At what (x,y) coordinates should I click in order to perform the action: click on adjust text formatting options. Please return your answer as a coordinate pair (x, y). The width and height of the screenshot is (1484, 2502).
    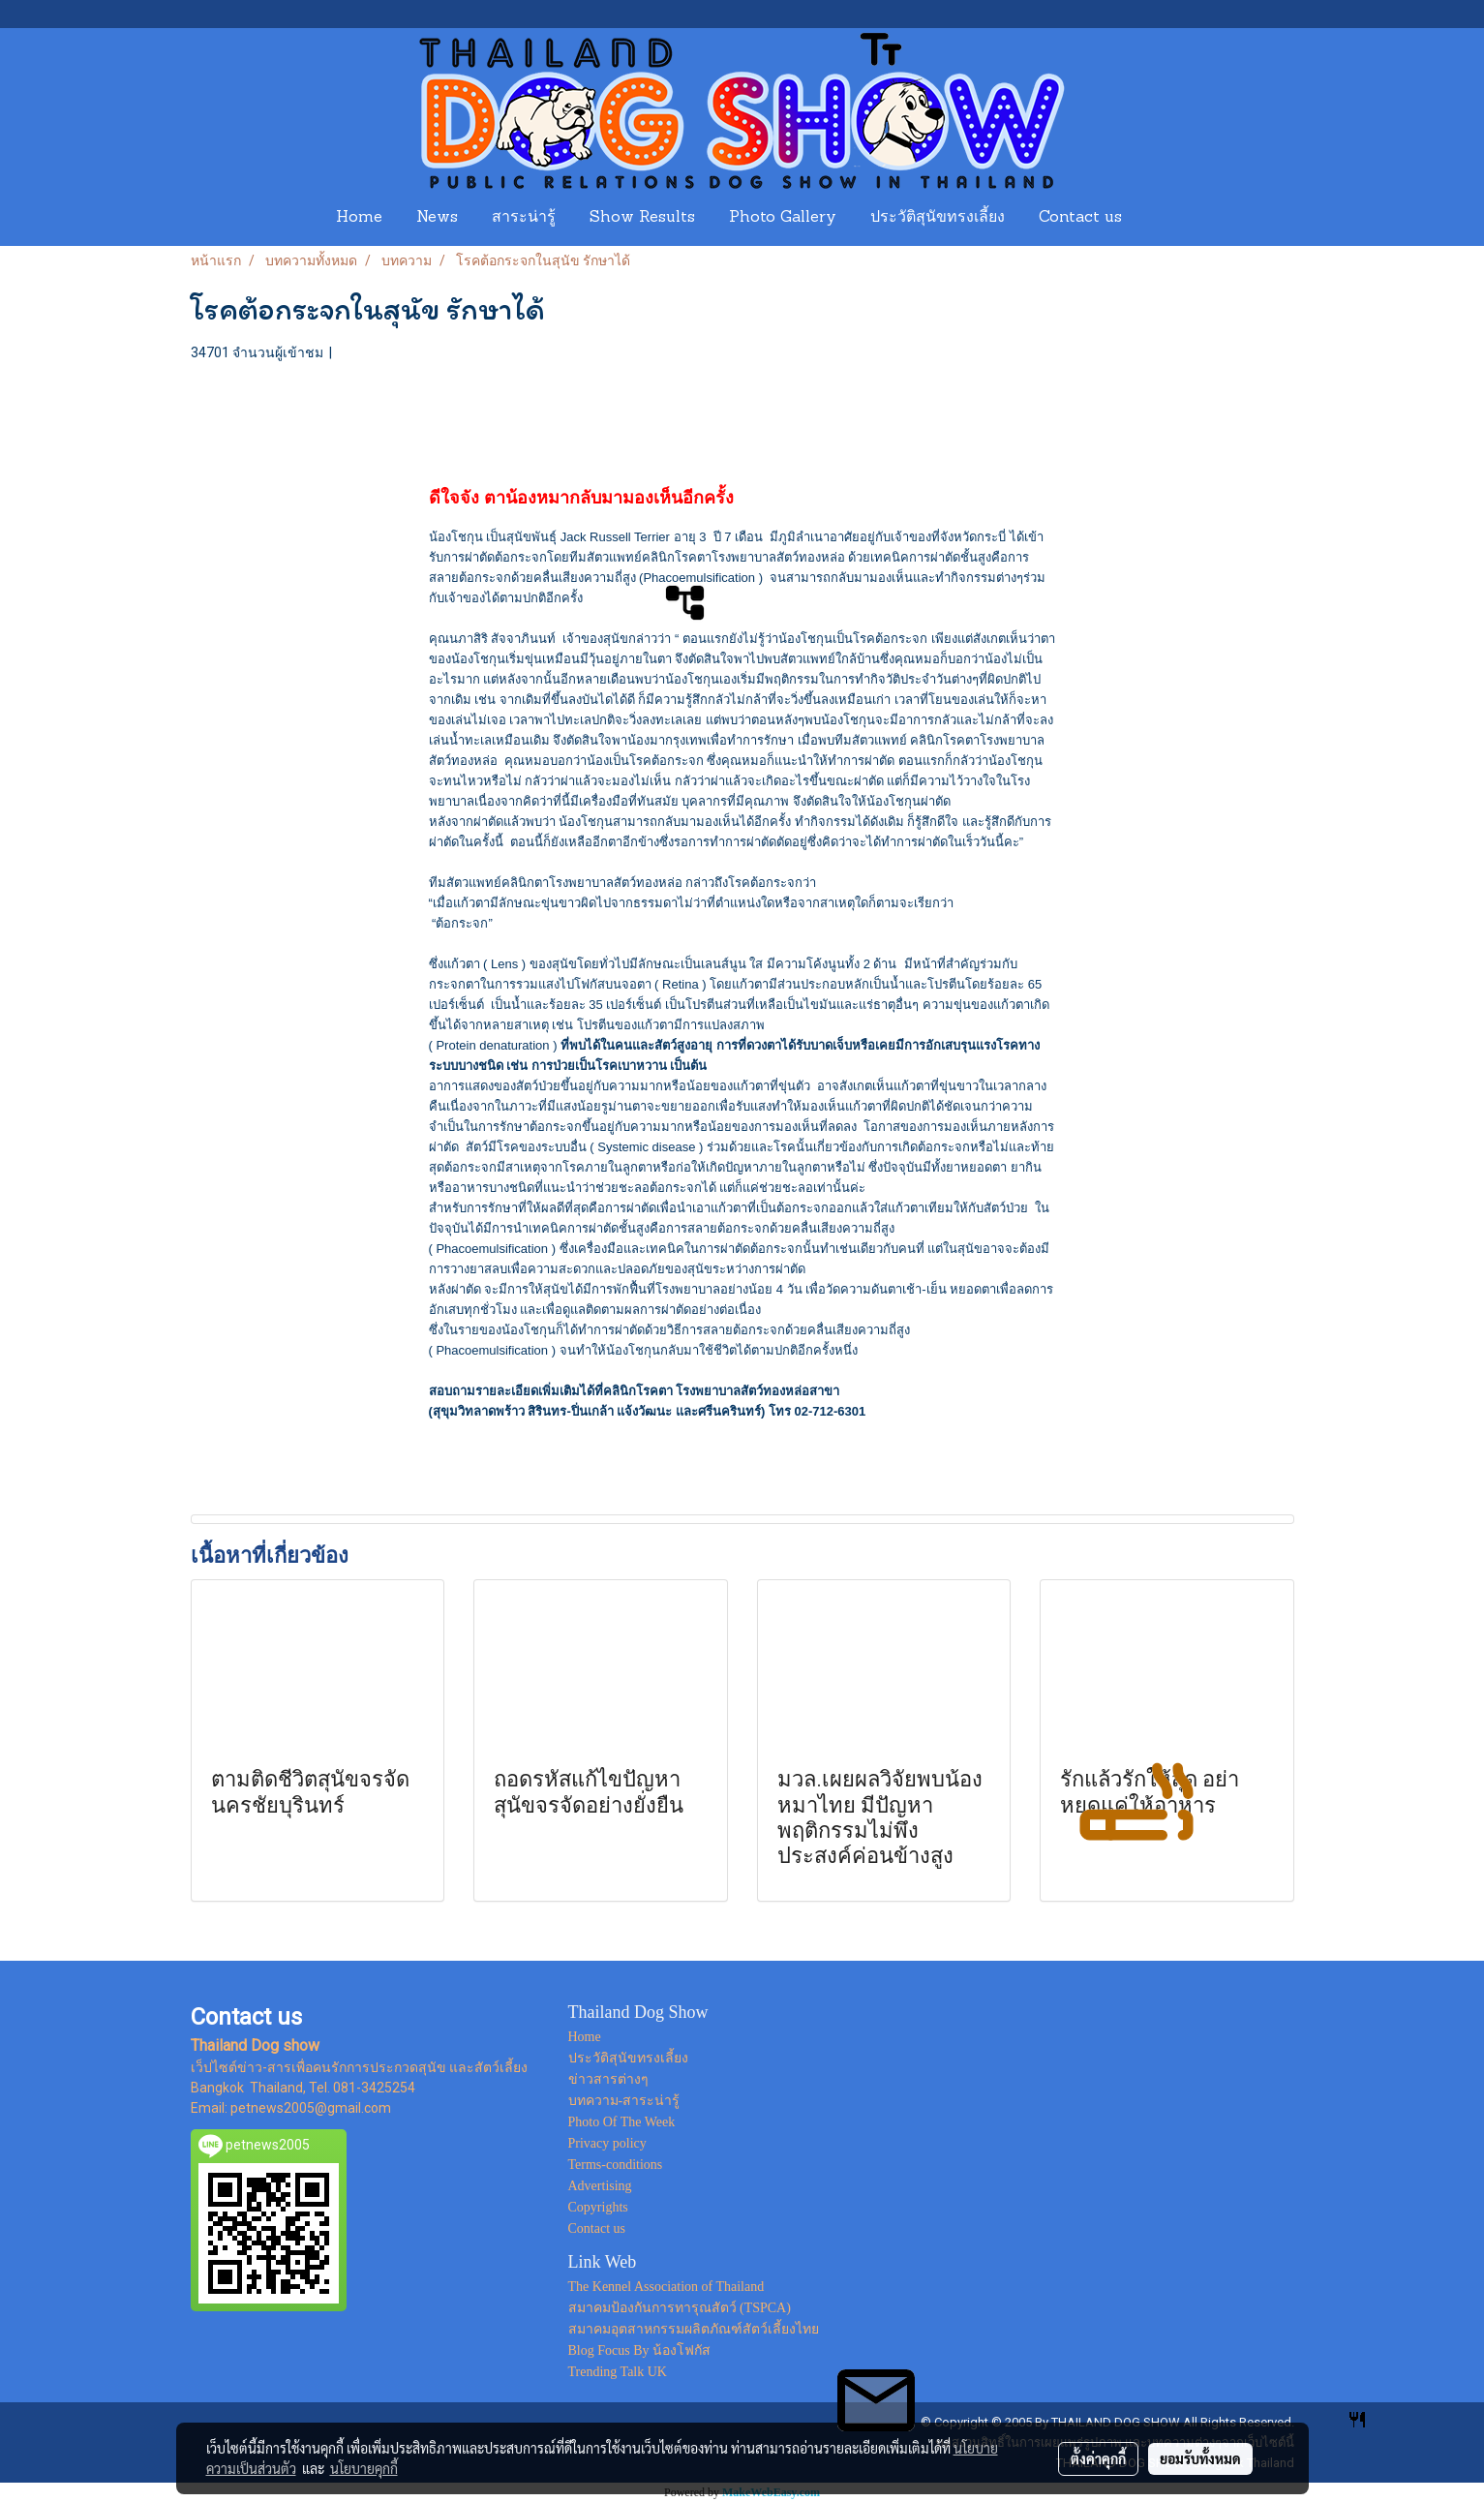
    Looking at the image, I should click on (881, 50).